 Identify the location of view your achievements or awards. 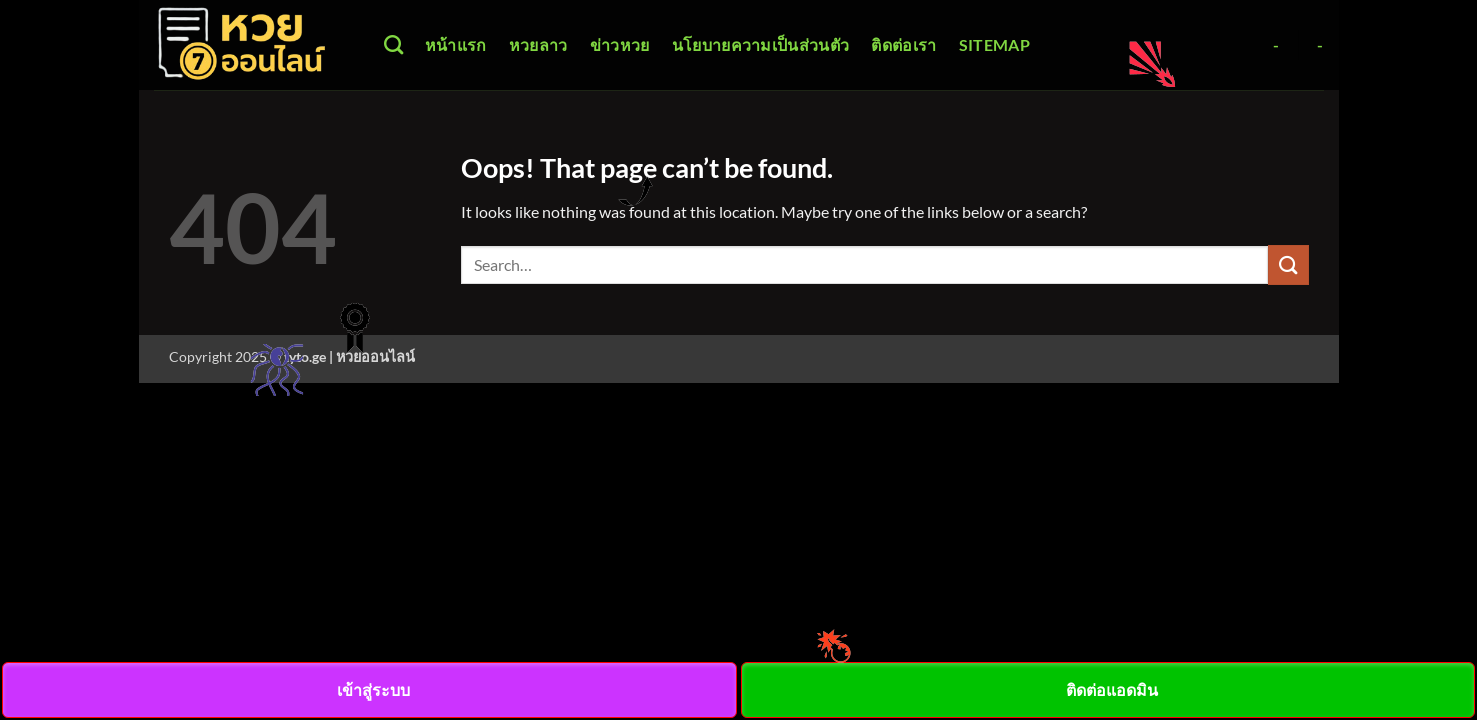
(355, 328).